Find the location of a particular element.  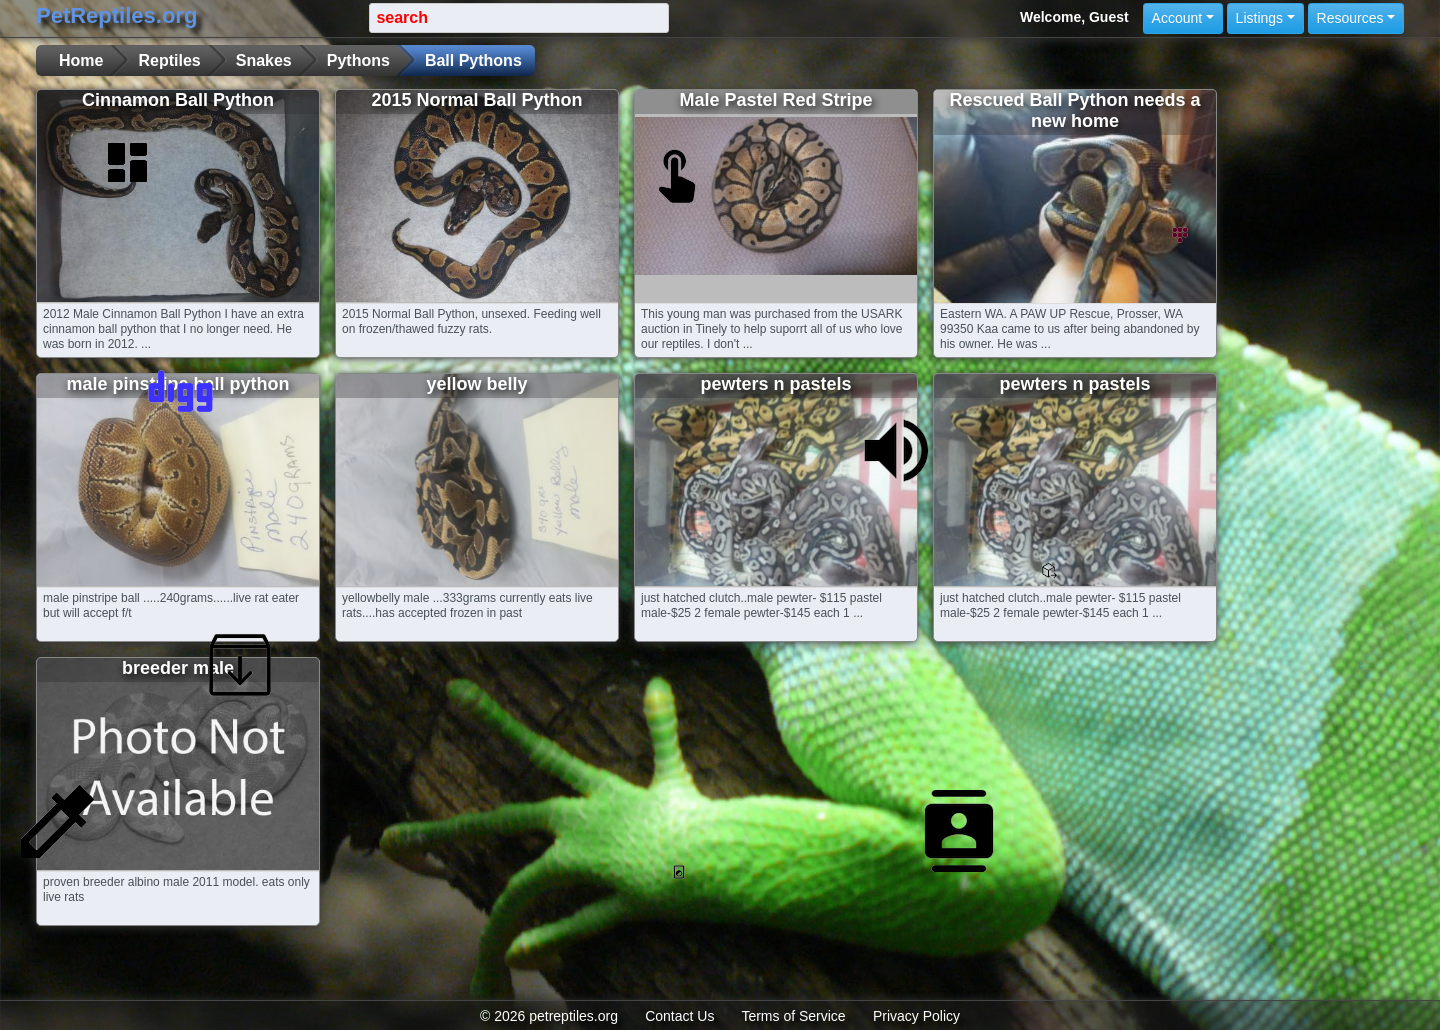

tap to interact with this element is located at coordinates (676, 177).